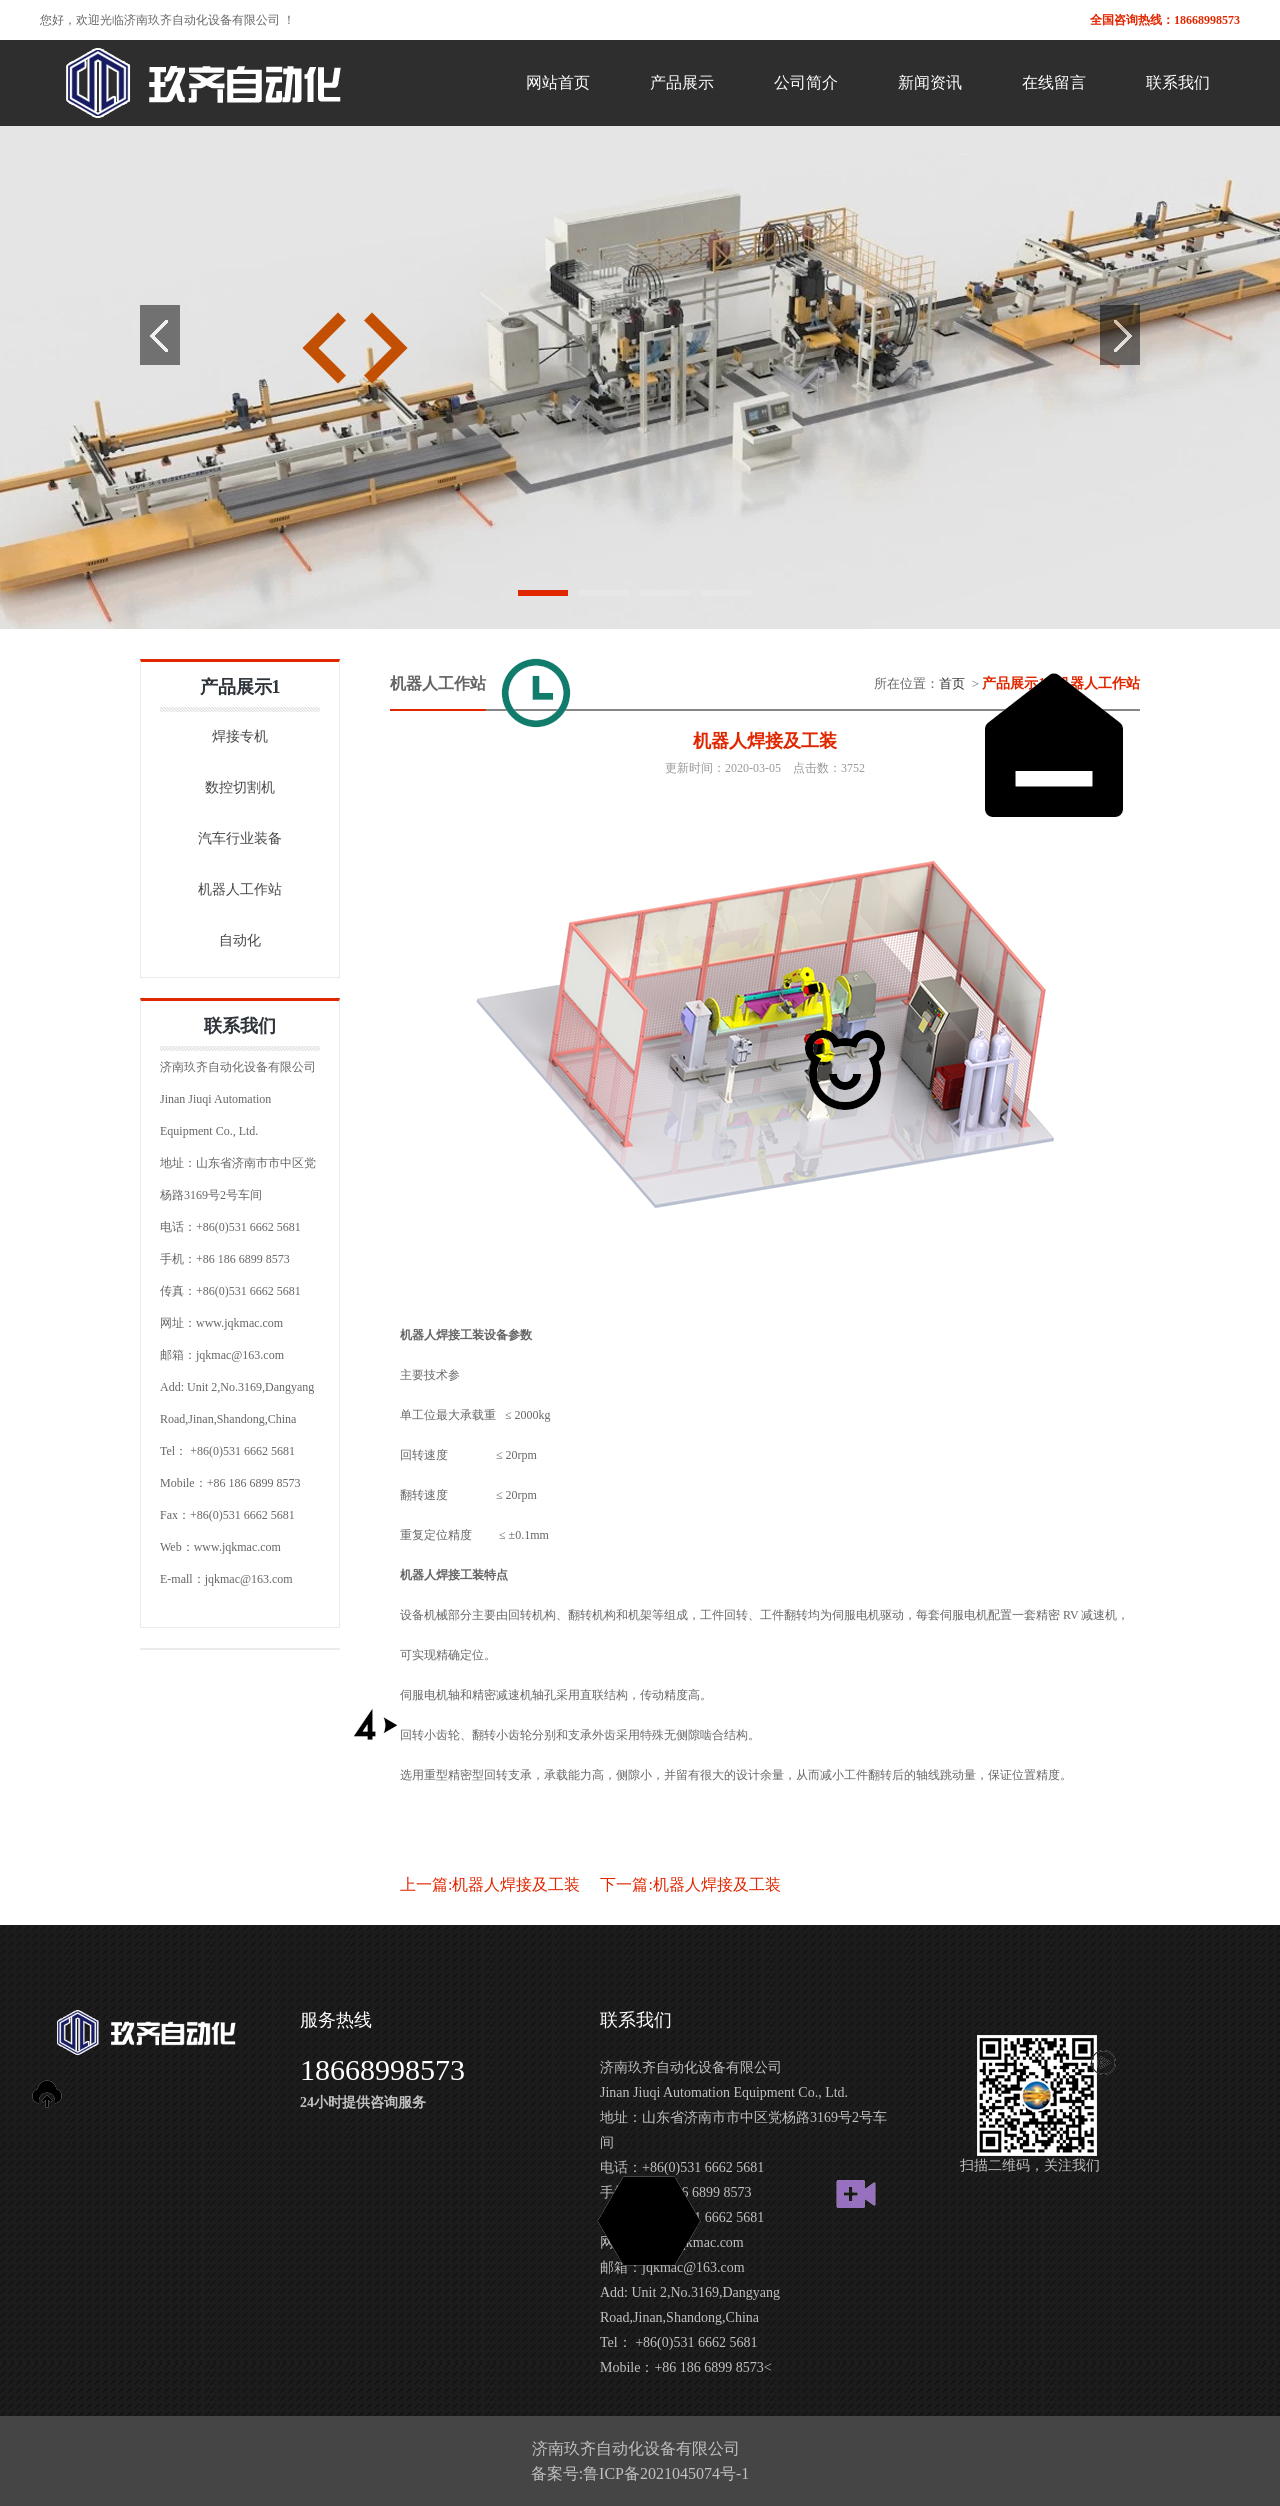 Image resolution: width=1280 pixels, height=2506 pixels. I want to click on select bear avatar or profile icon, so click(845, 1070).